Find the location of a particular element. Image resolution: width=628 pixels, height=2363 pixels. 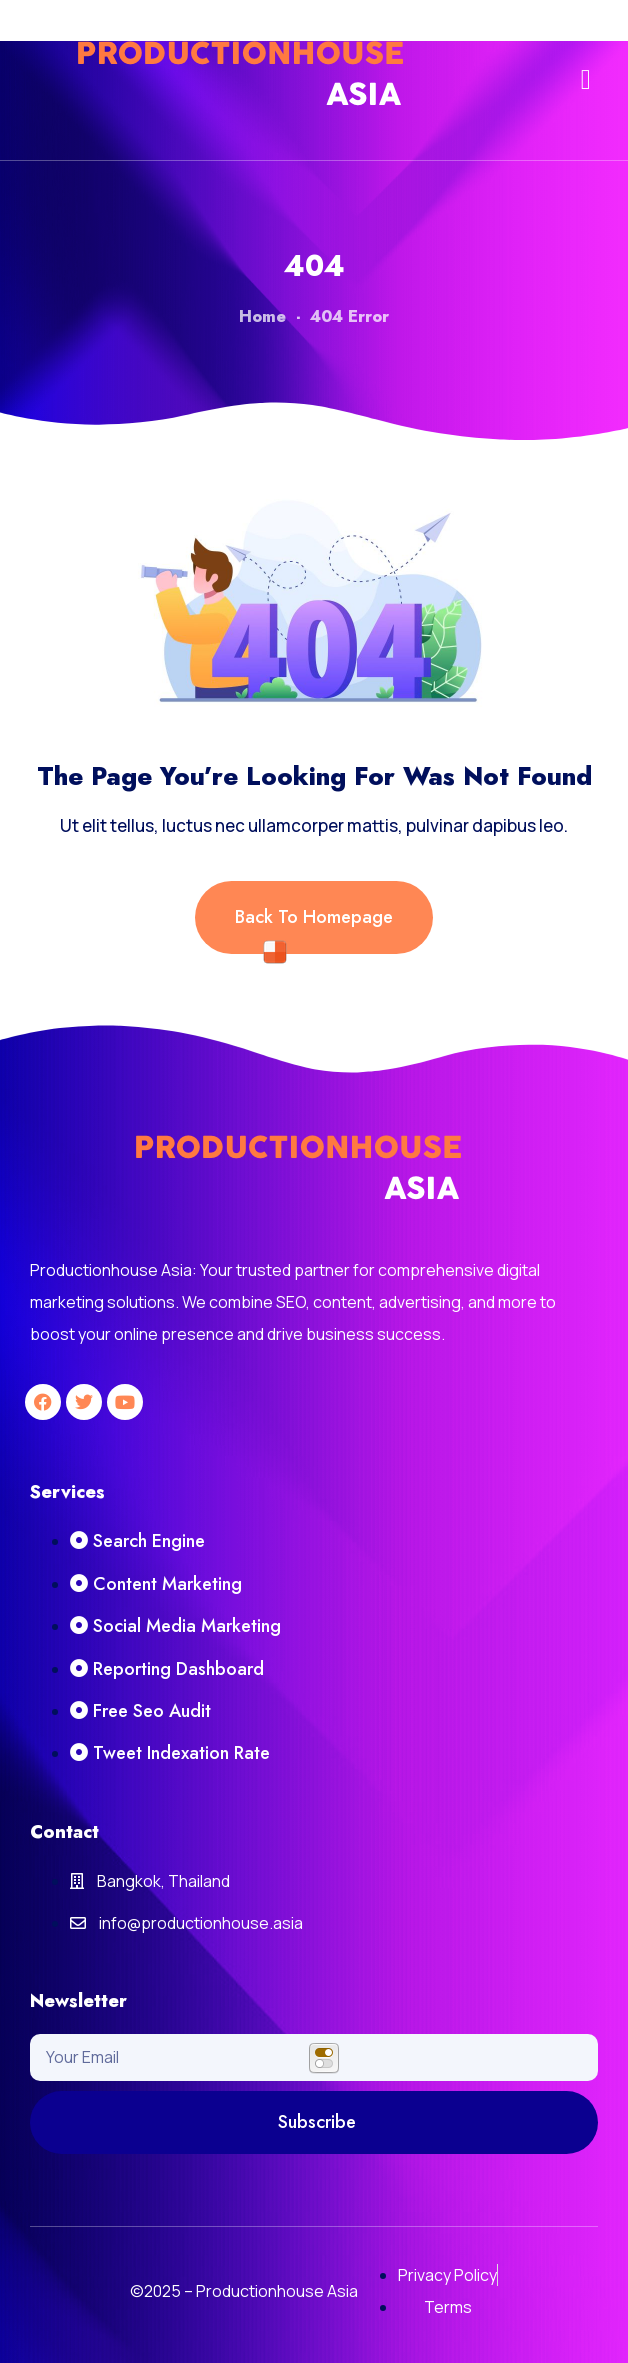

open desktop preferences or settings is located at coordinates (324, 2058).